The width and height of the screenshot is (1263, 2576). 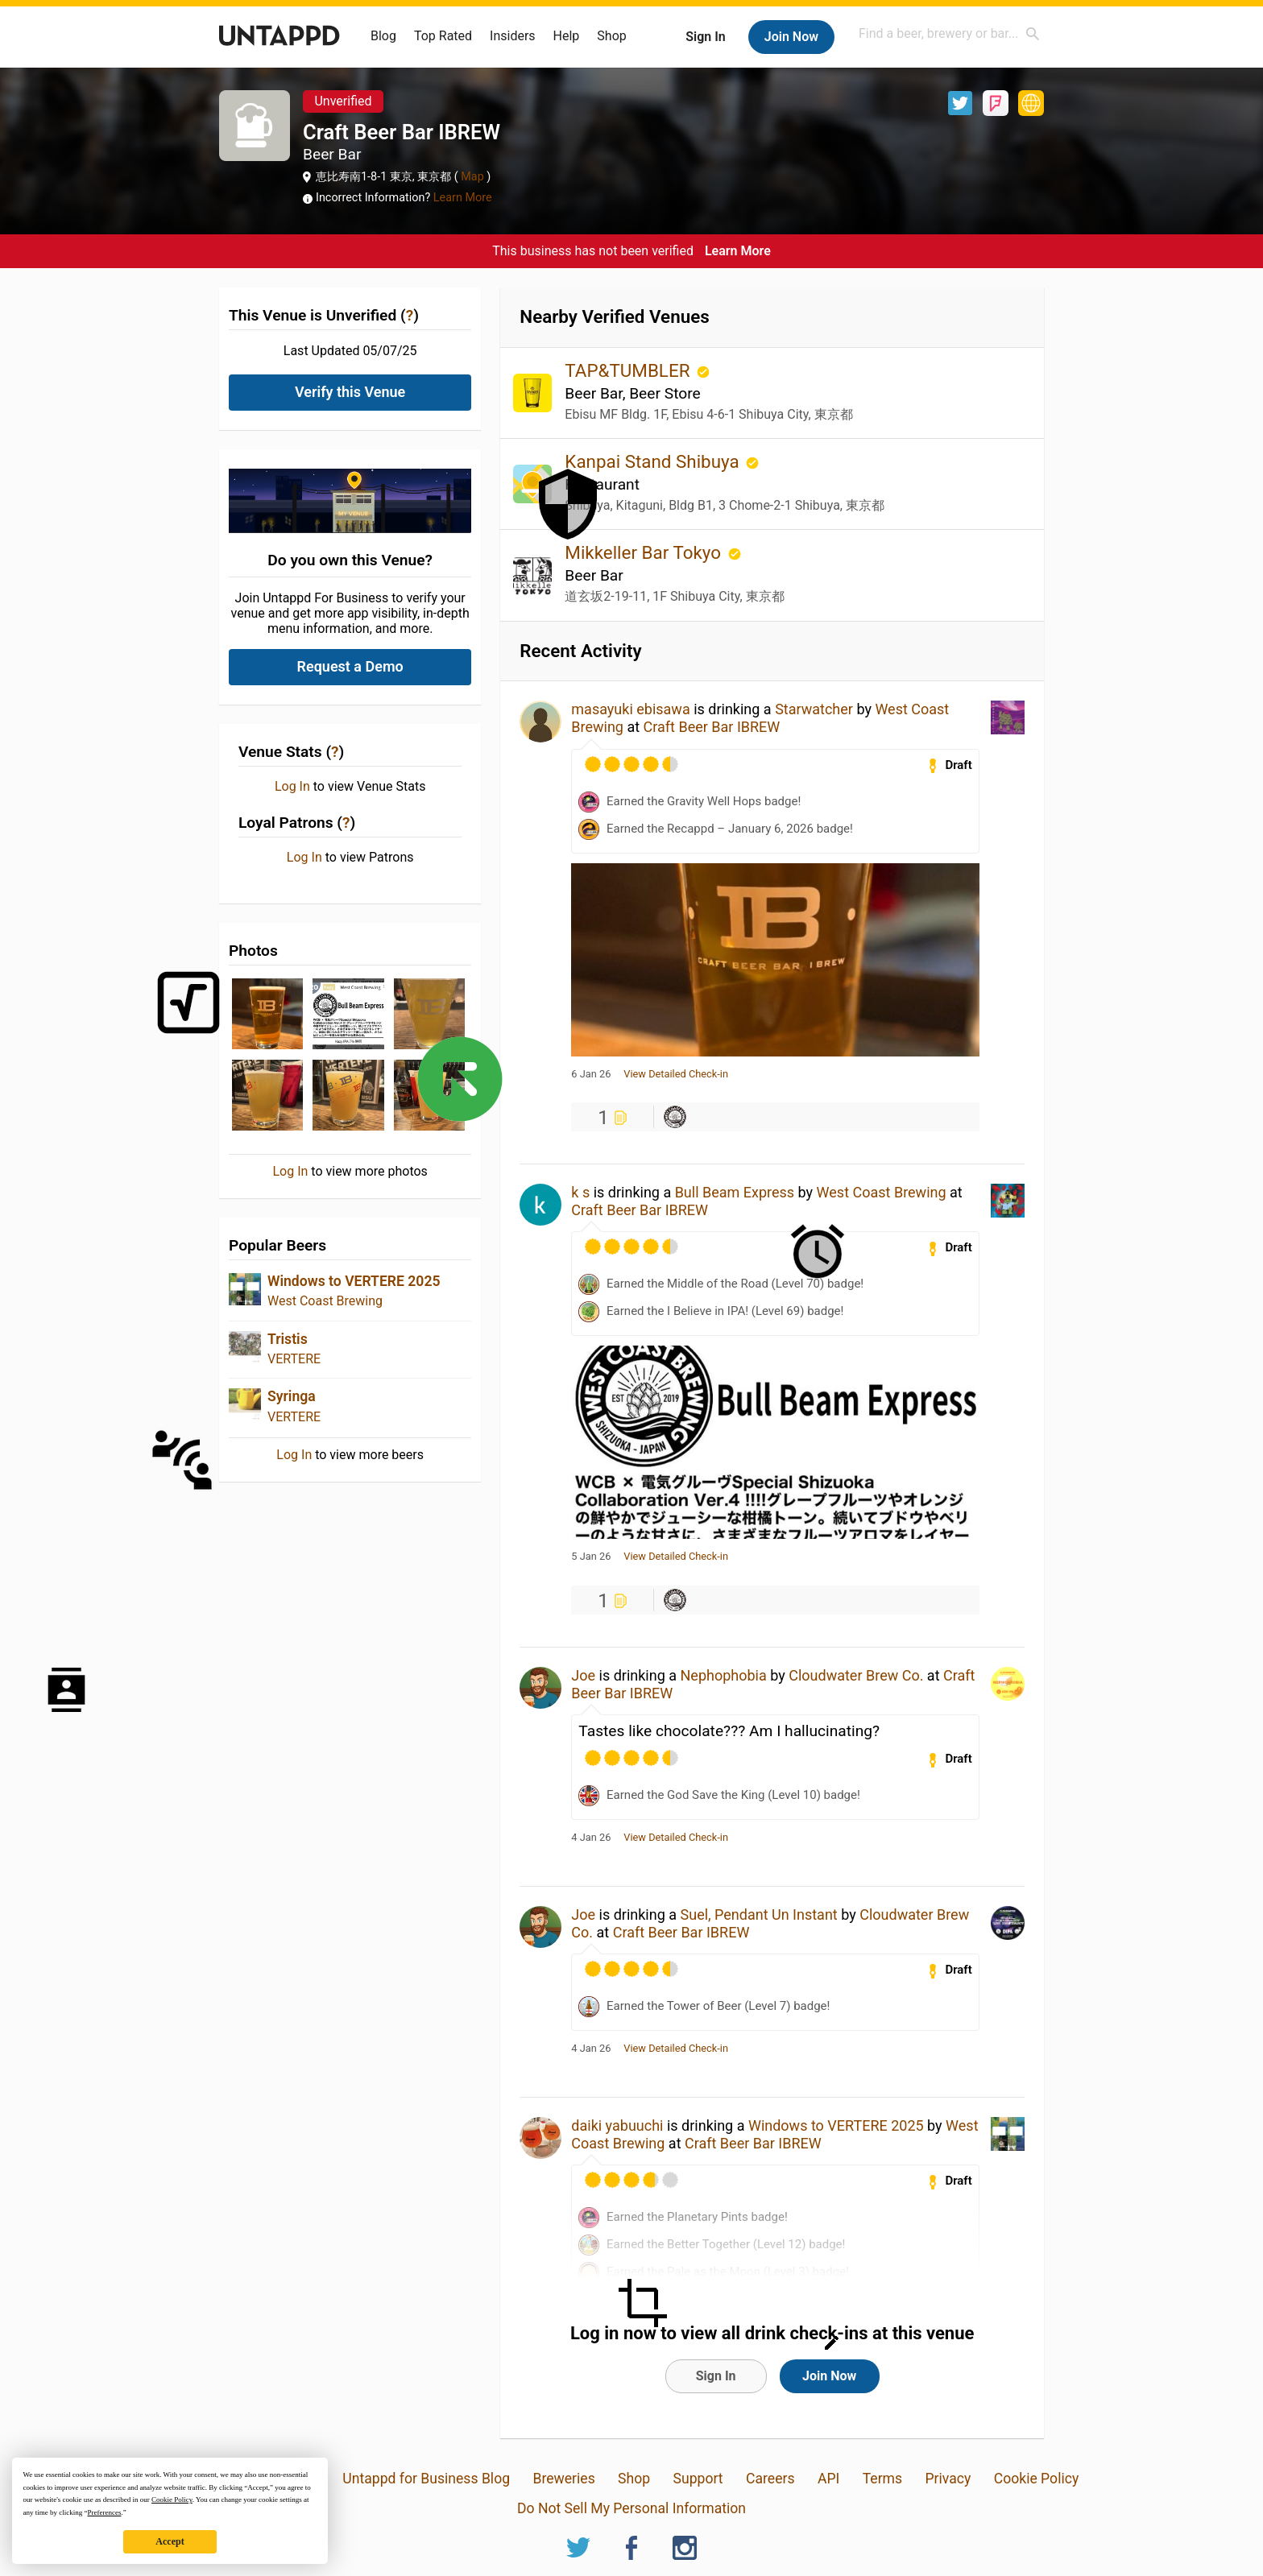 What do you see at coordinates (643, 2303) in the screenshot?
I see `crop an image` at bounding box center [643, 2303].